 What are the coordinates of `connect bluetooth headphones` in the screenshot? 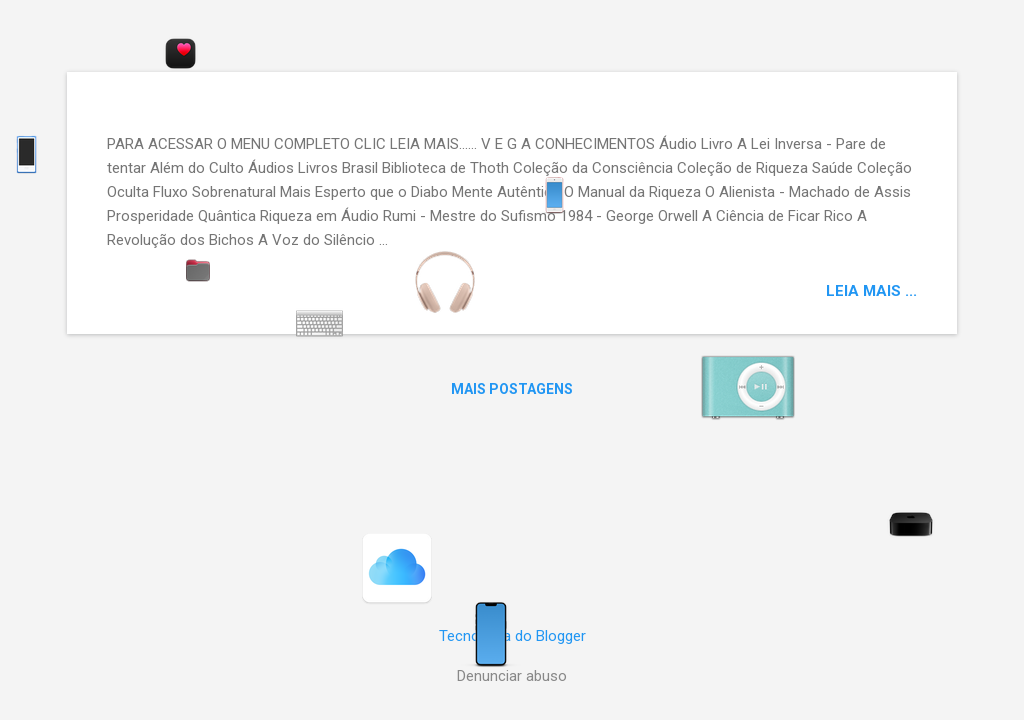 It's located at (445, 283).